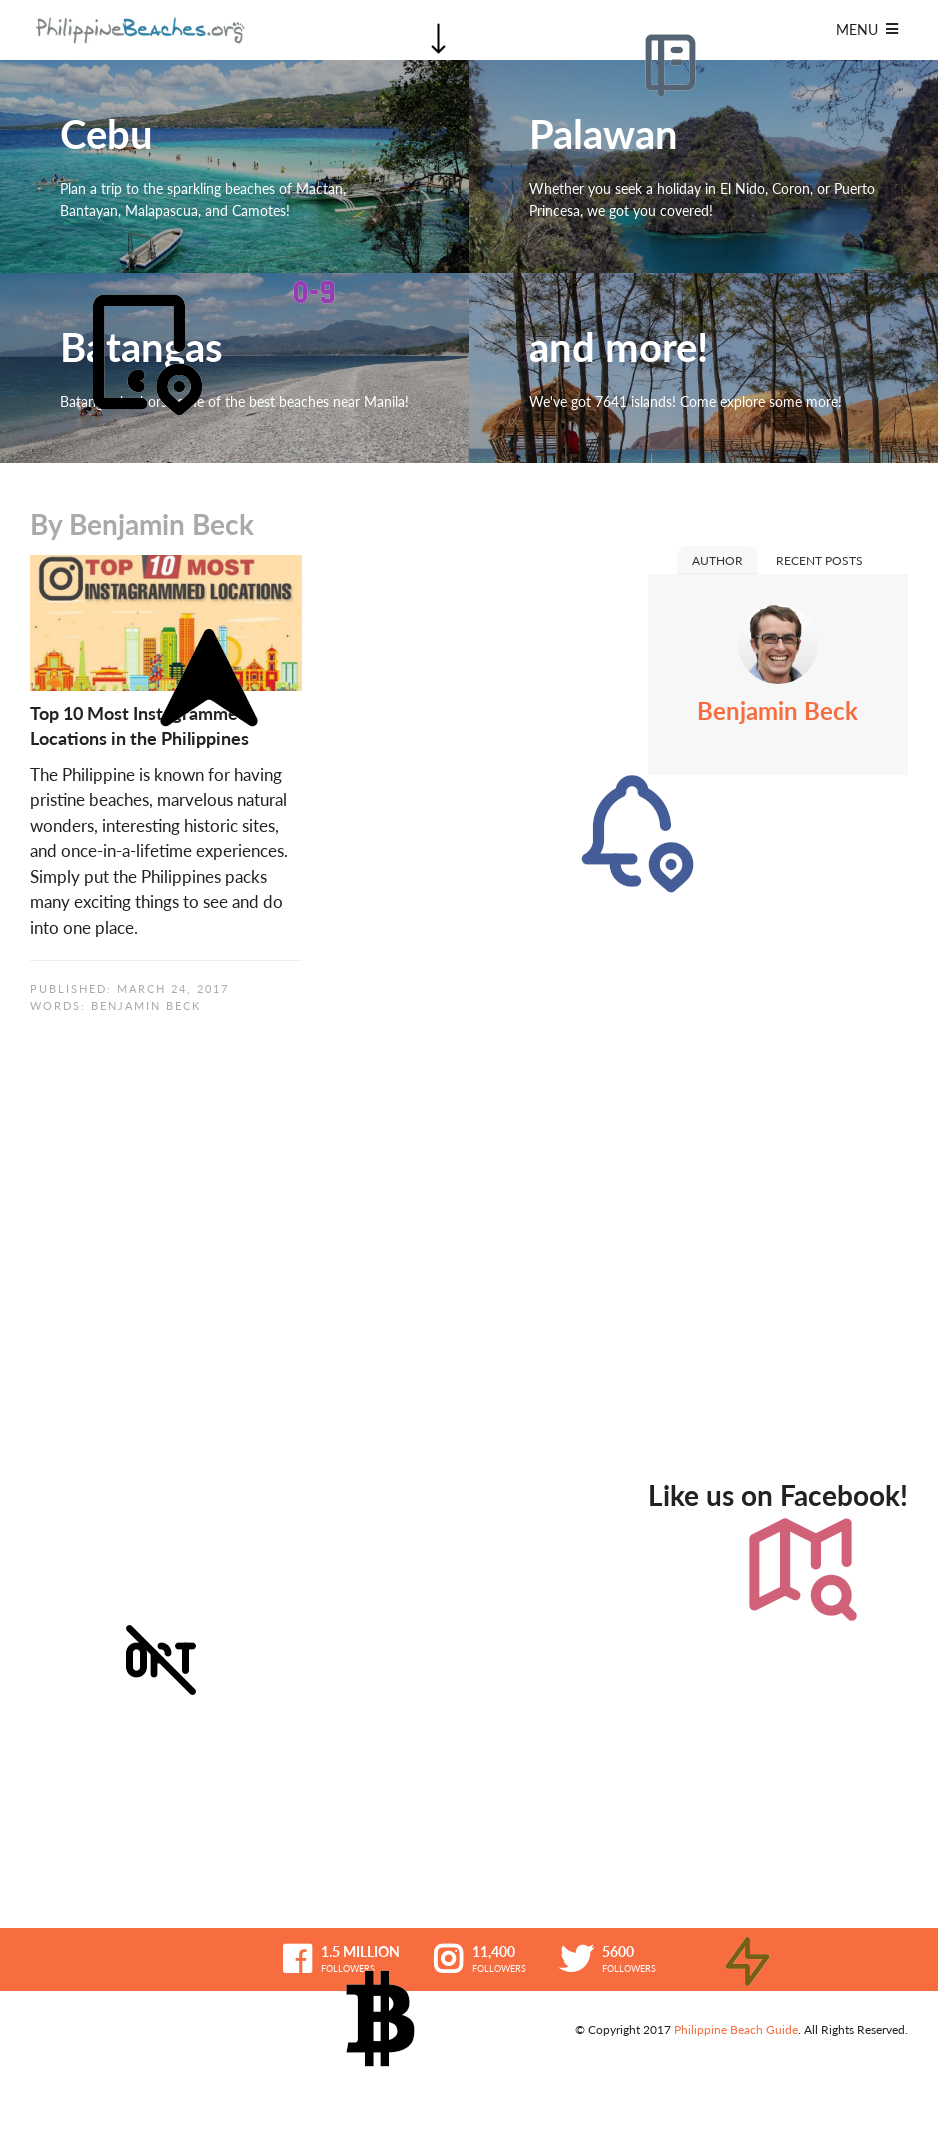  I want to click on scroll down for more content, so click(438, 38).